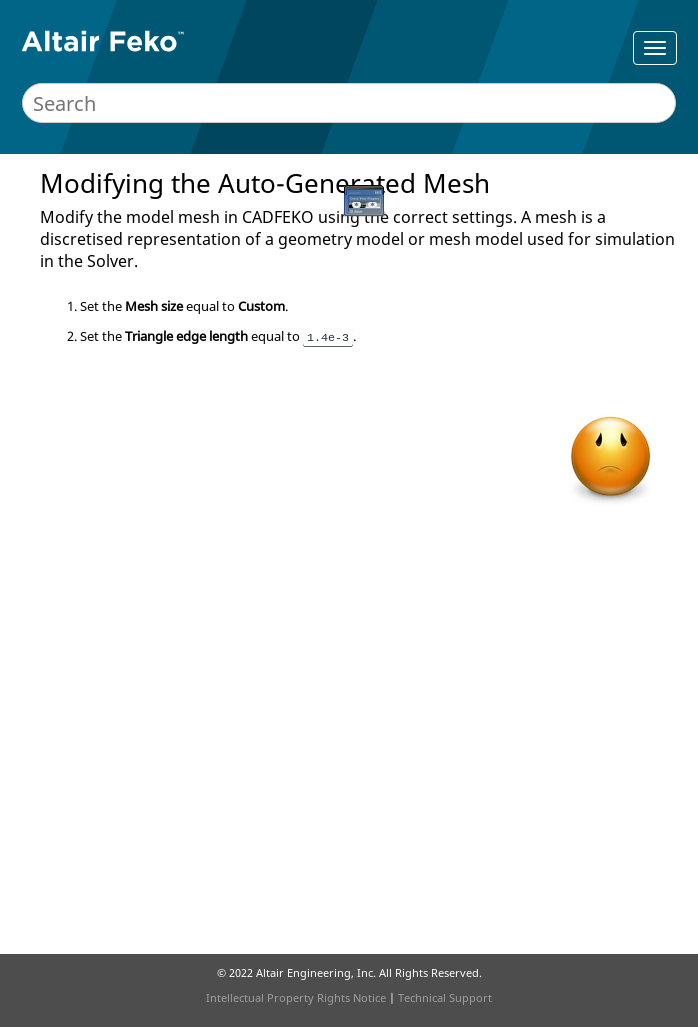 The image size is (698, 1027). I want to click on indicates tape or cassette media storage, so click(364, 202).